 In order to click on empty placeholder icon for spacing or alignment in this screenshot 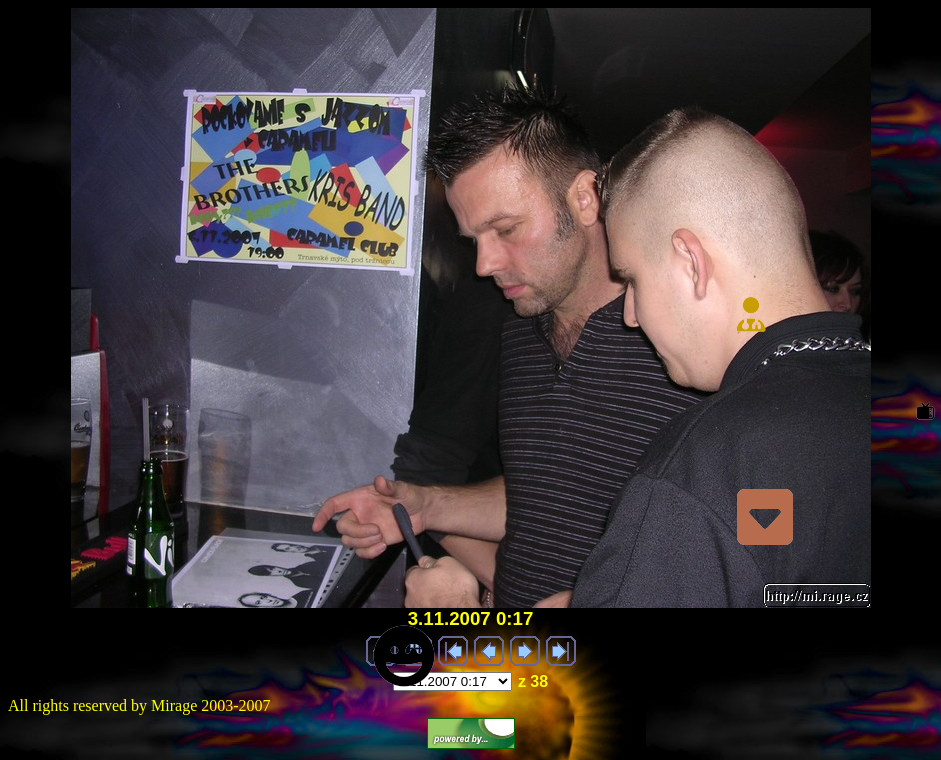, I will do `click(876, 458)`.